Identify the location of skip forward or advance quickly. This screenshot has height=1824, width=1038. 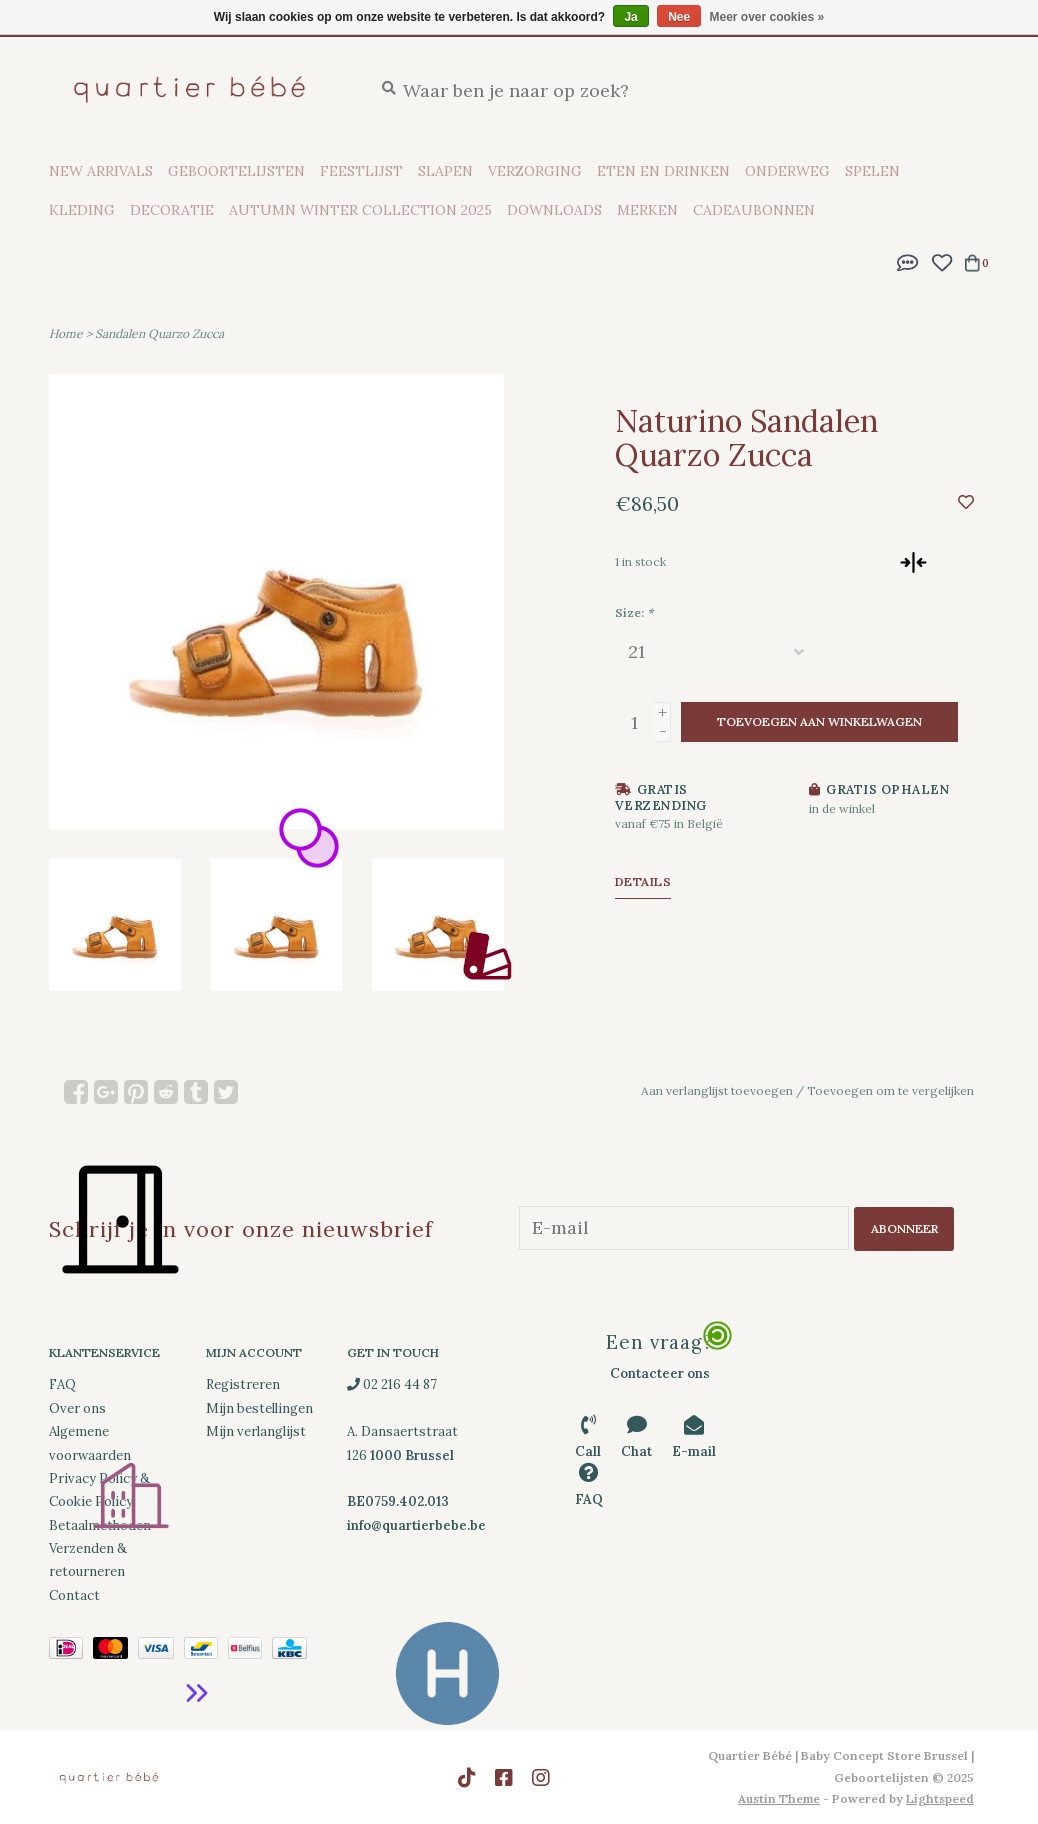
(197, 1693).